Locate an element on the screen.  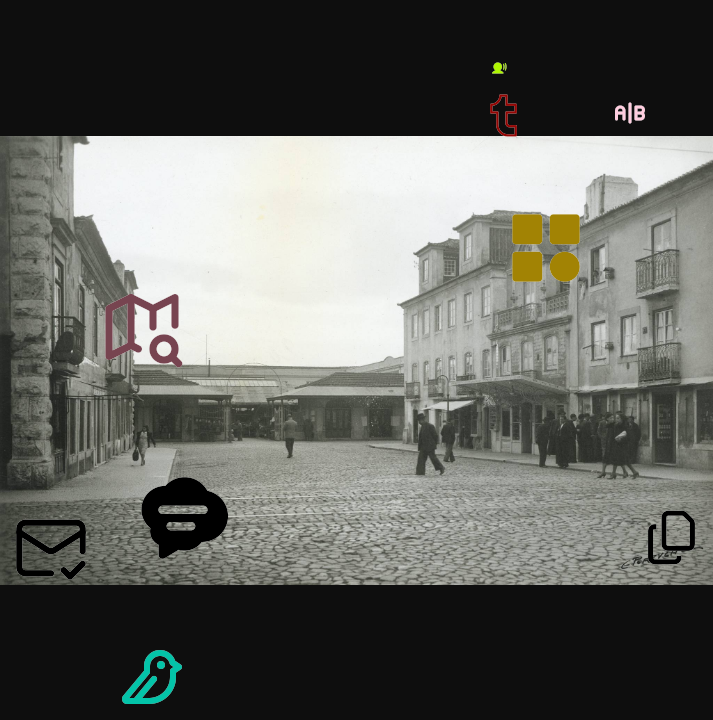
open Tumblr app is located at coordinates (503, 115).